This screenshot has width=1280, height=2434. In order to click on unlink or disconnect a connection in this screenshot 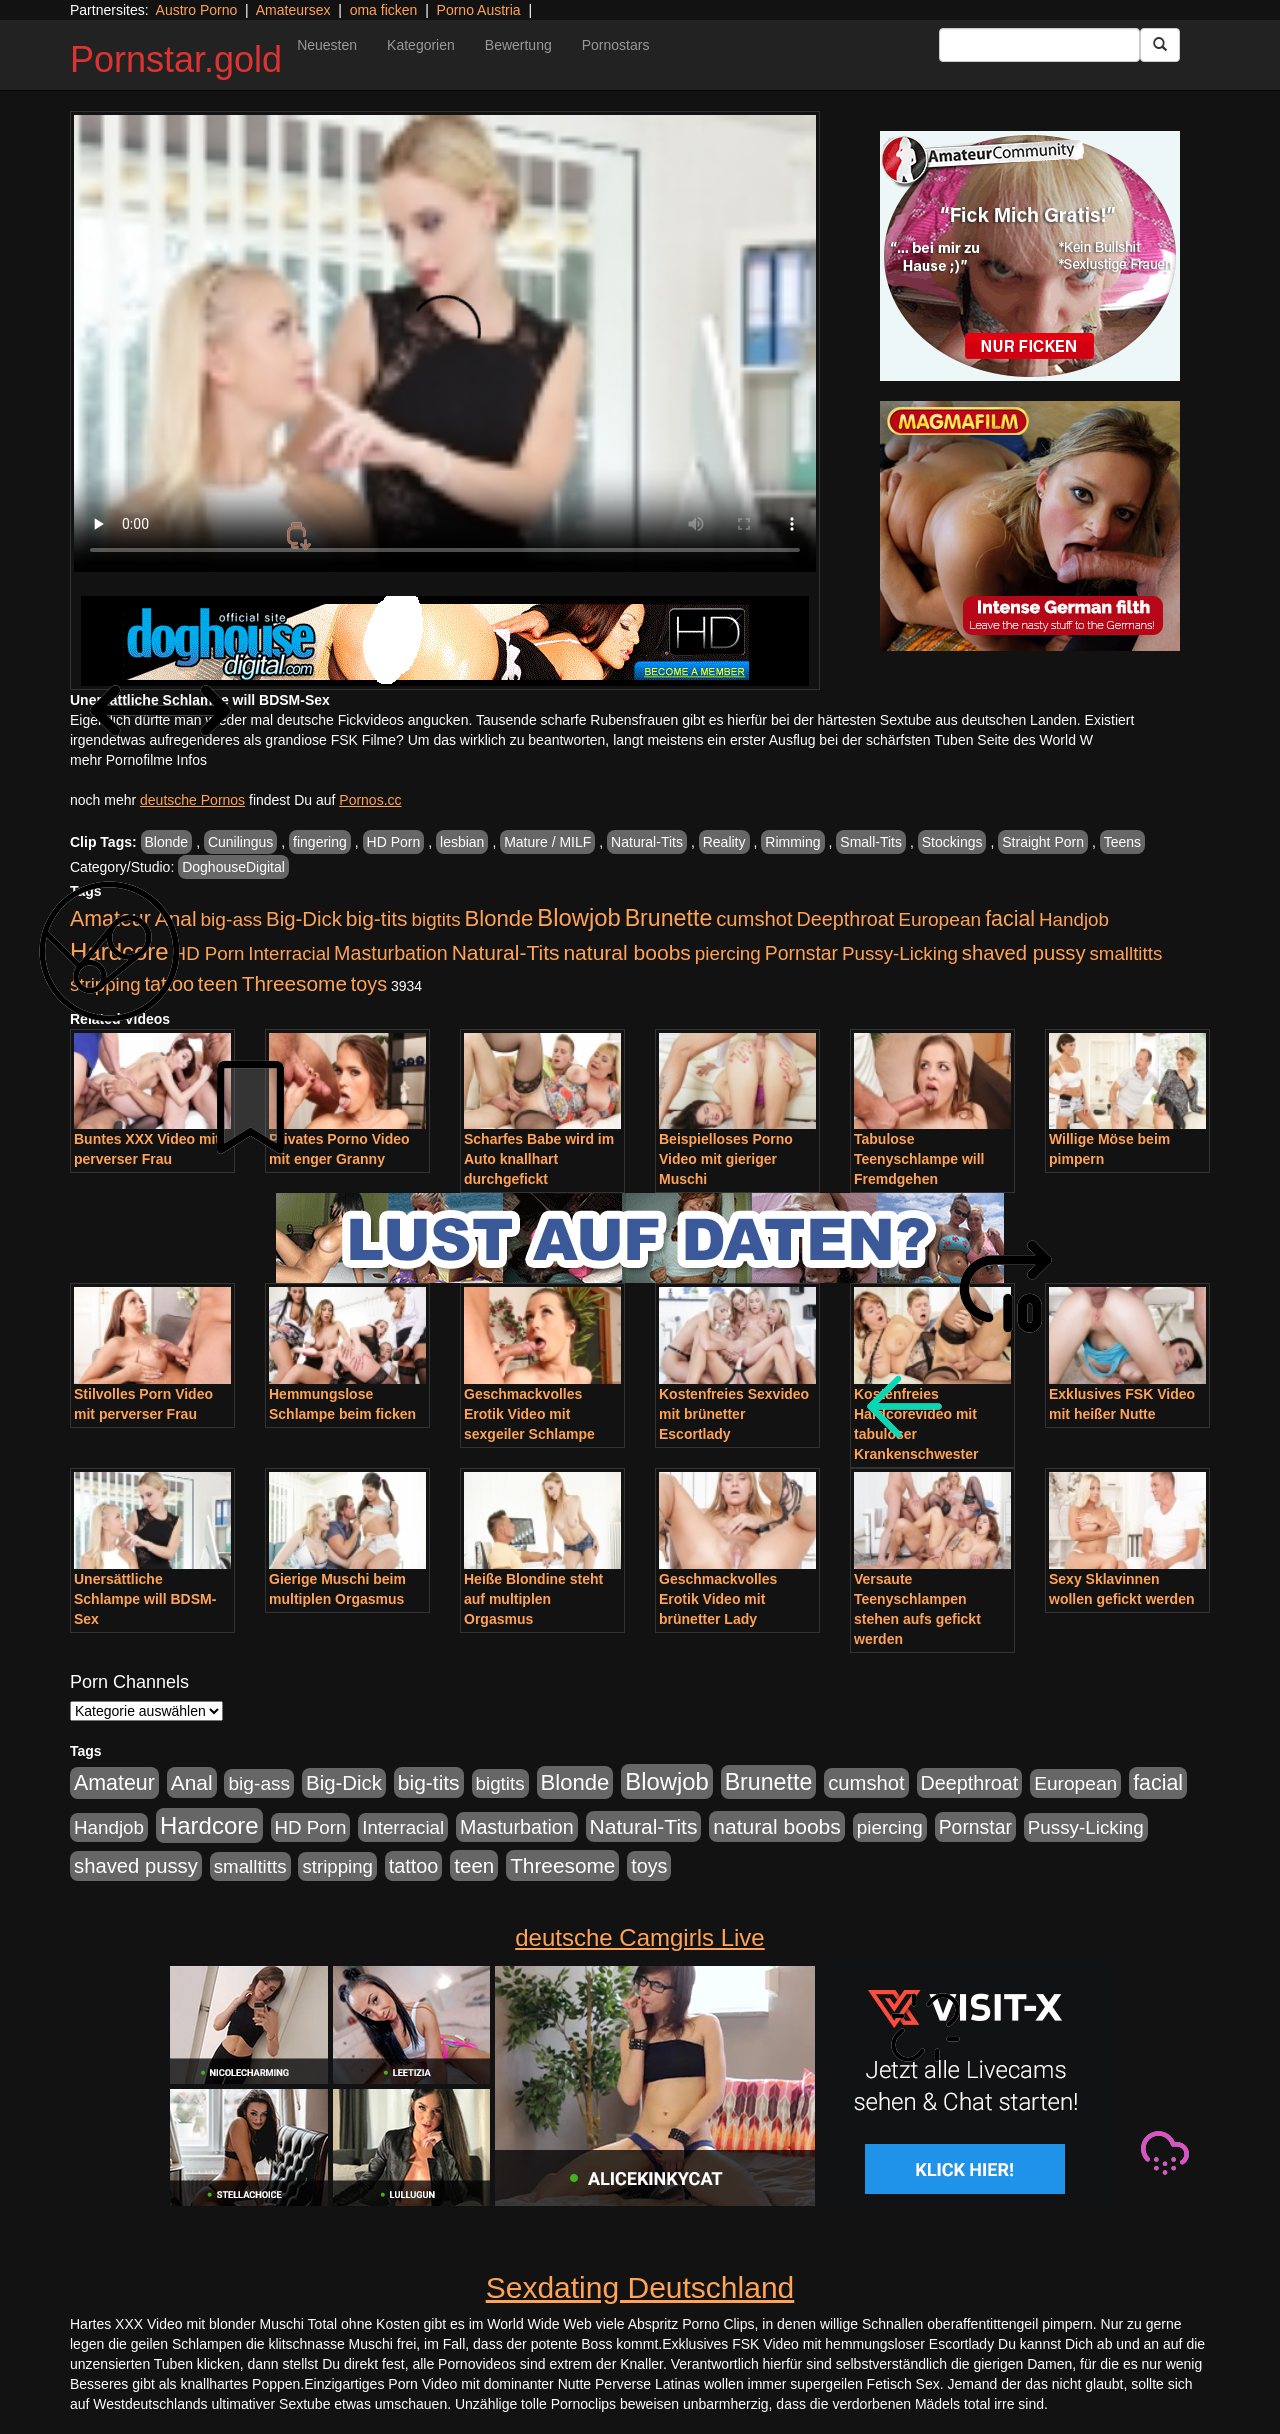, I will do `click(925, 2027)`.